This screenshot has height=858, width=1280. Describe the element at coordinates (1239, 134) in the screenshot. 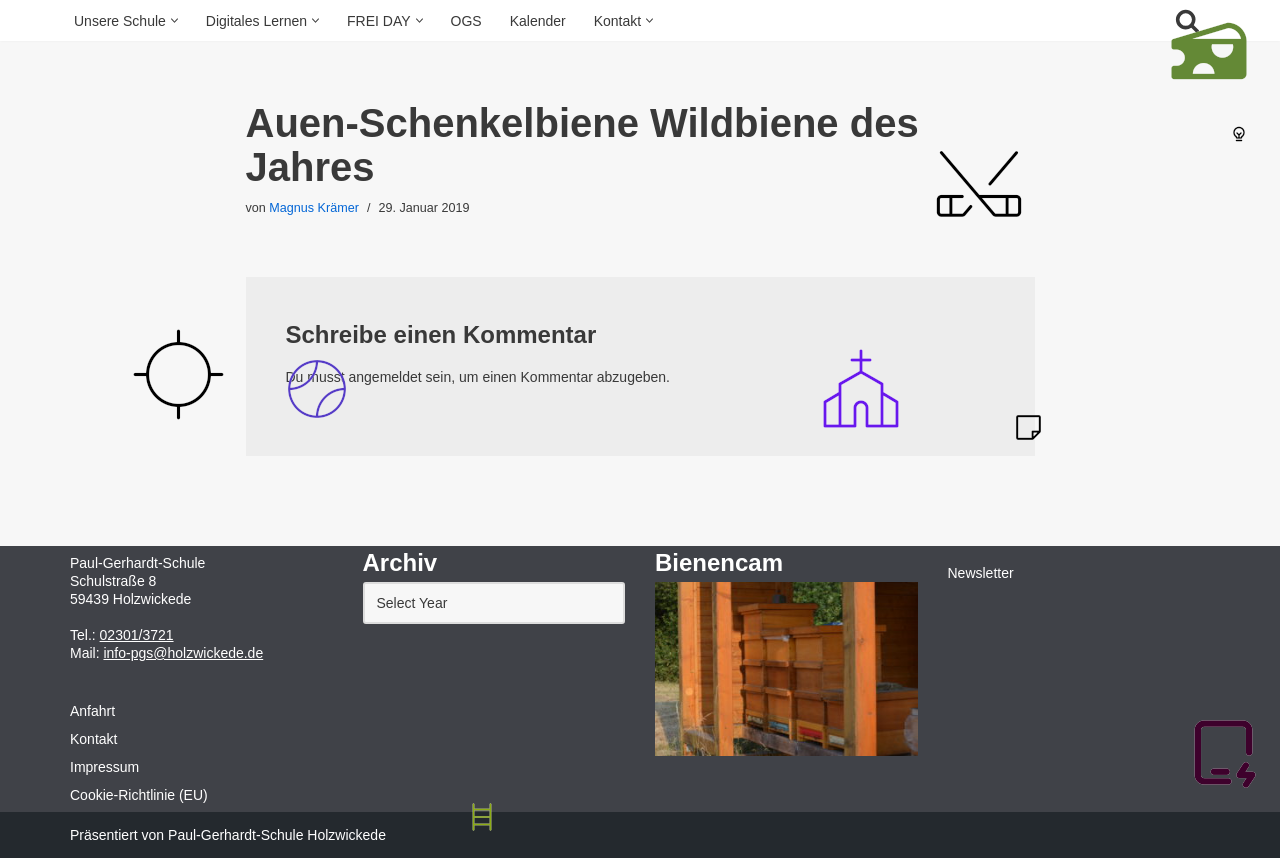

I see `access tips or helpful suggestions` at that location.